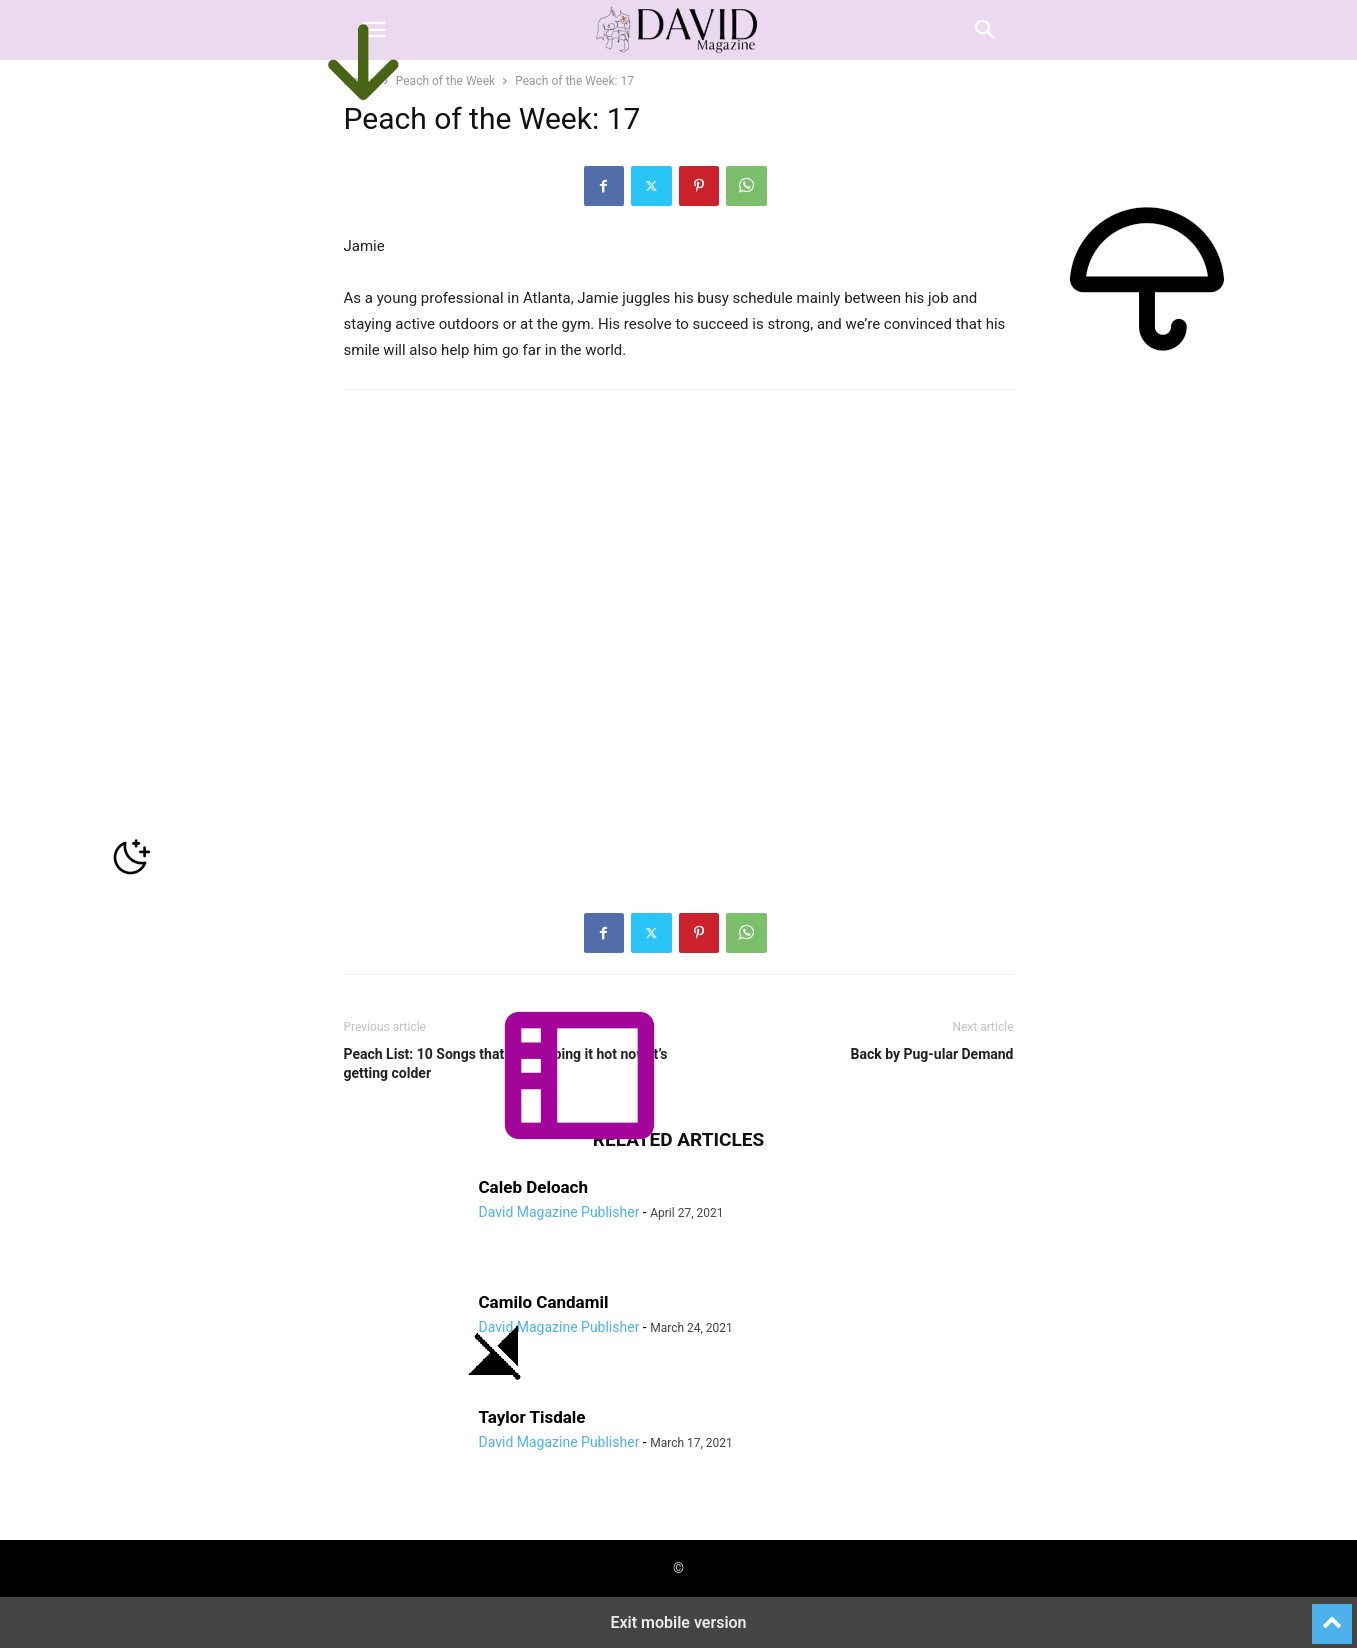  Describe the element at coordinates (1147, 279) in the screenshot. I see `indicates weather protection or rain forecast` at that location.